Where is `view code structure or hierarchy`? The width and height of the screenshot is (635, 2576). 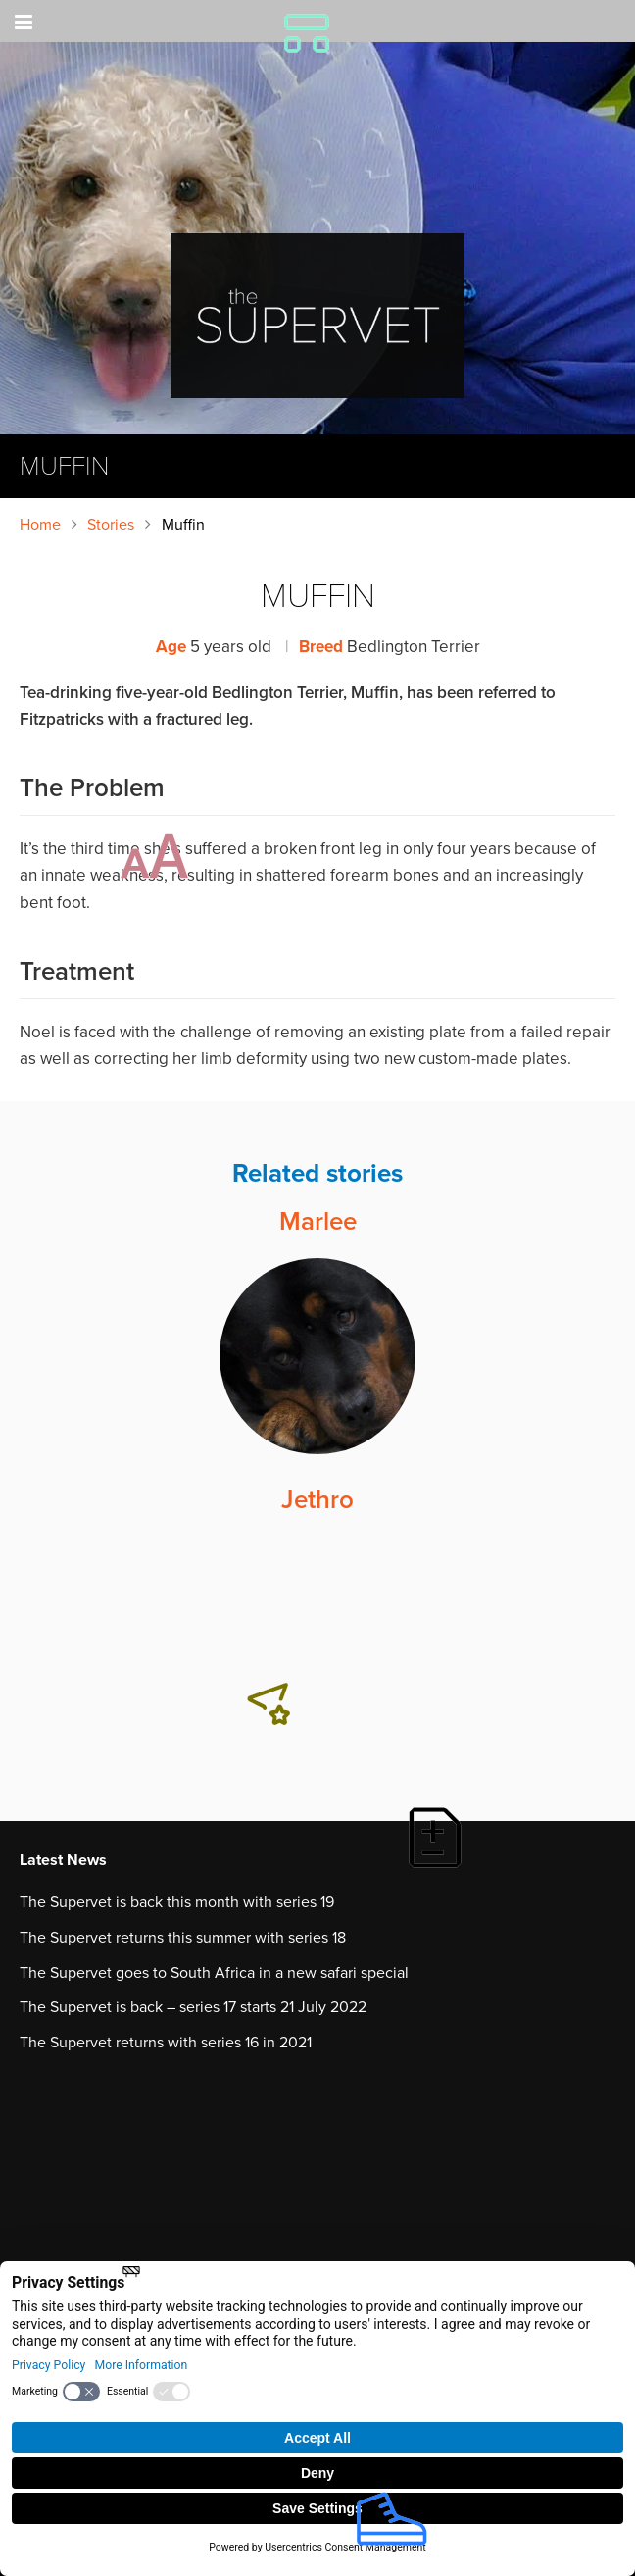
view code structure or hierarchy is located at coordinates (307, 33).